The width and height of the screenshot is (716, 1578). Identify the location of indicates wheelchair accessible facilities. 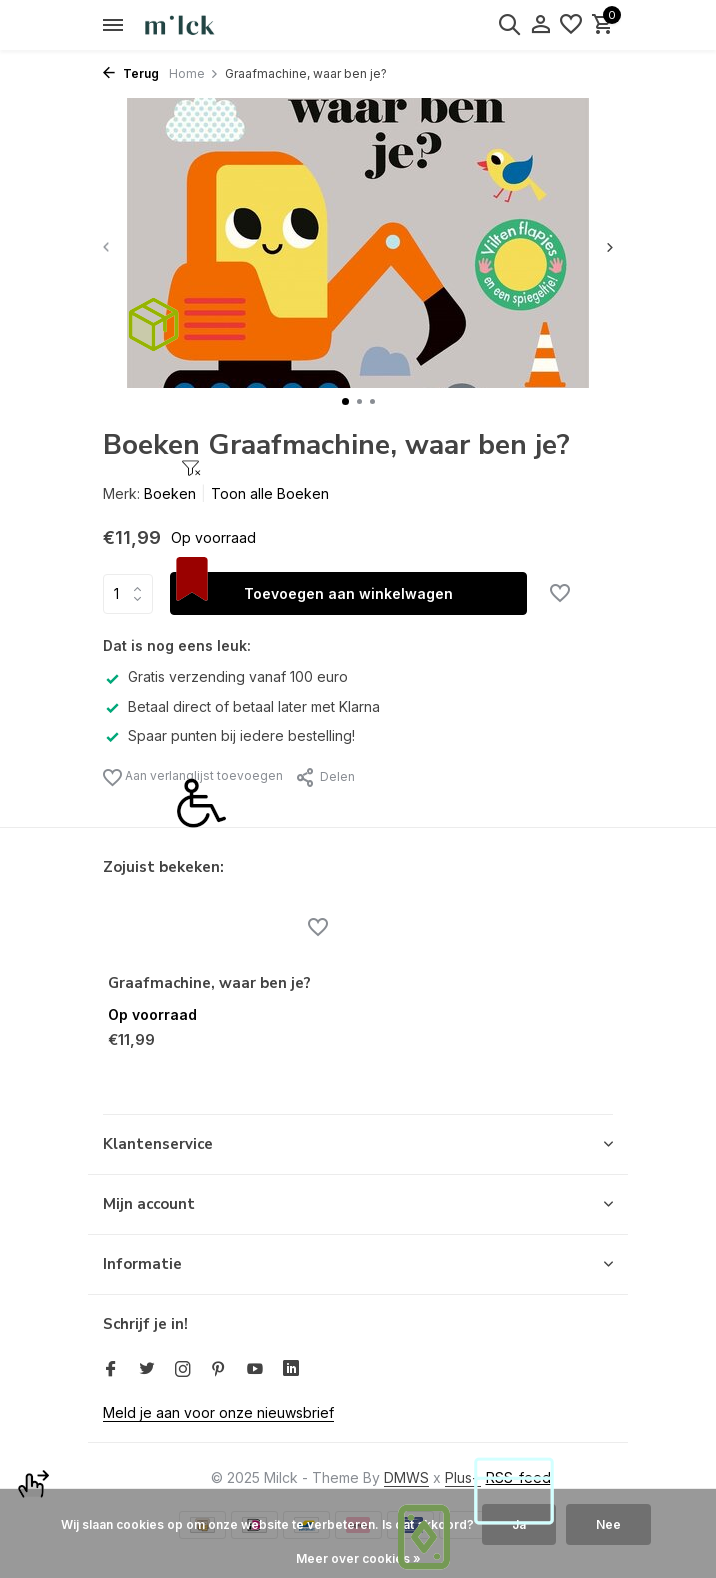
(197, 804).